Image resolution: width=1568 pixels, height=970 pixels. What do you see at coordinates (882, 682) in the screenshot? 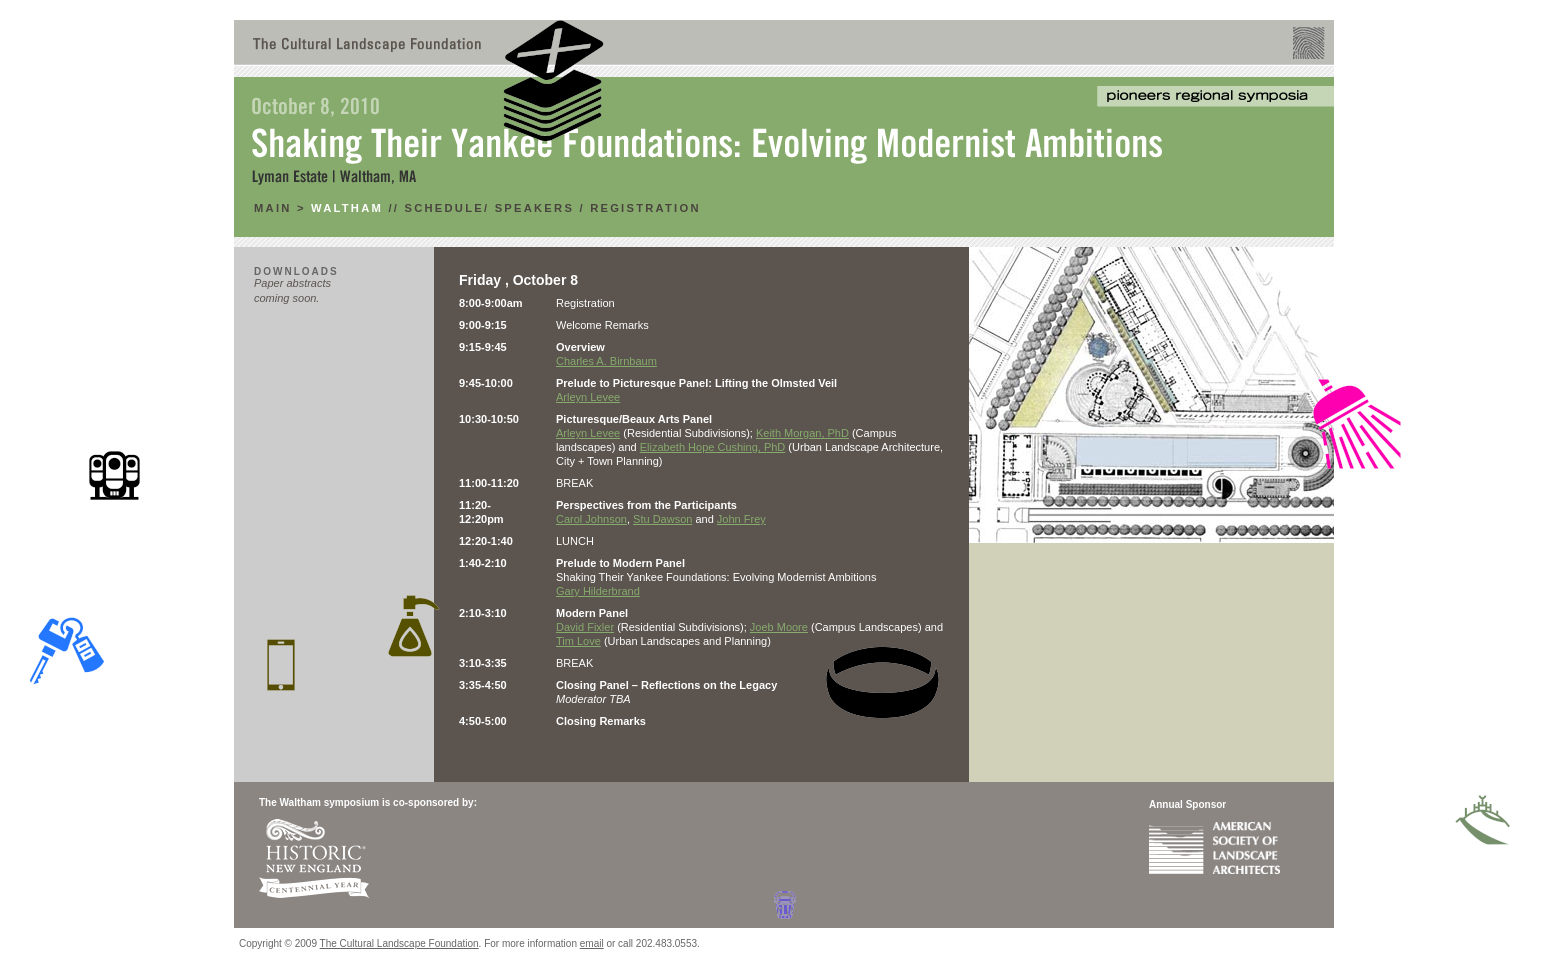
I see `equip a ring item to your character` at bounding box center [882, 682].